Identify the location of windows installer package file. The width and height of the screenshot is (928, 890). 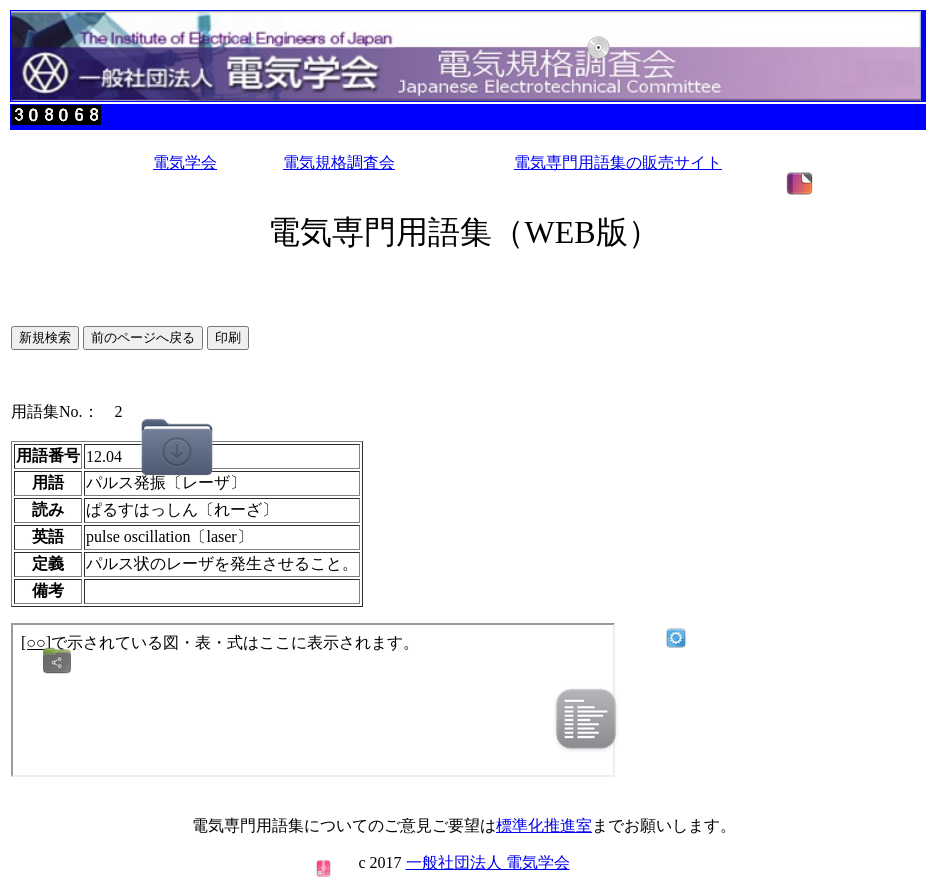
(676, 638).